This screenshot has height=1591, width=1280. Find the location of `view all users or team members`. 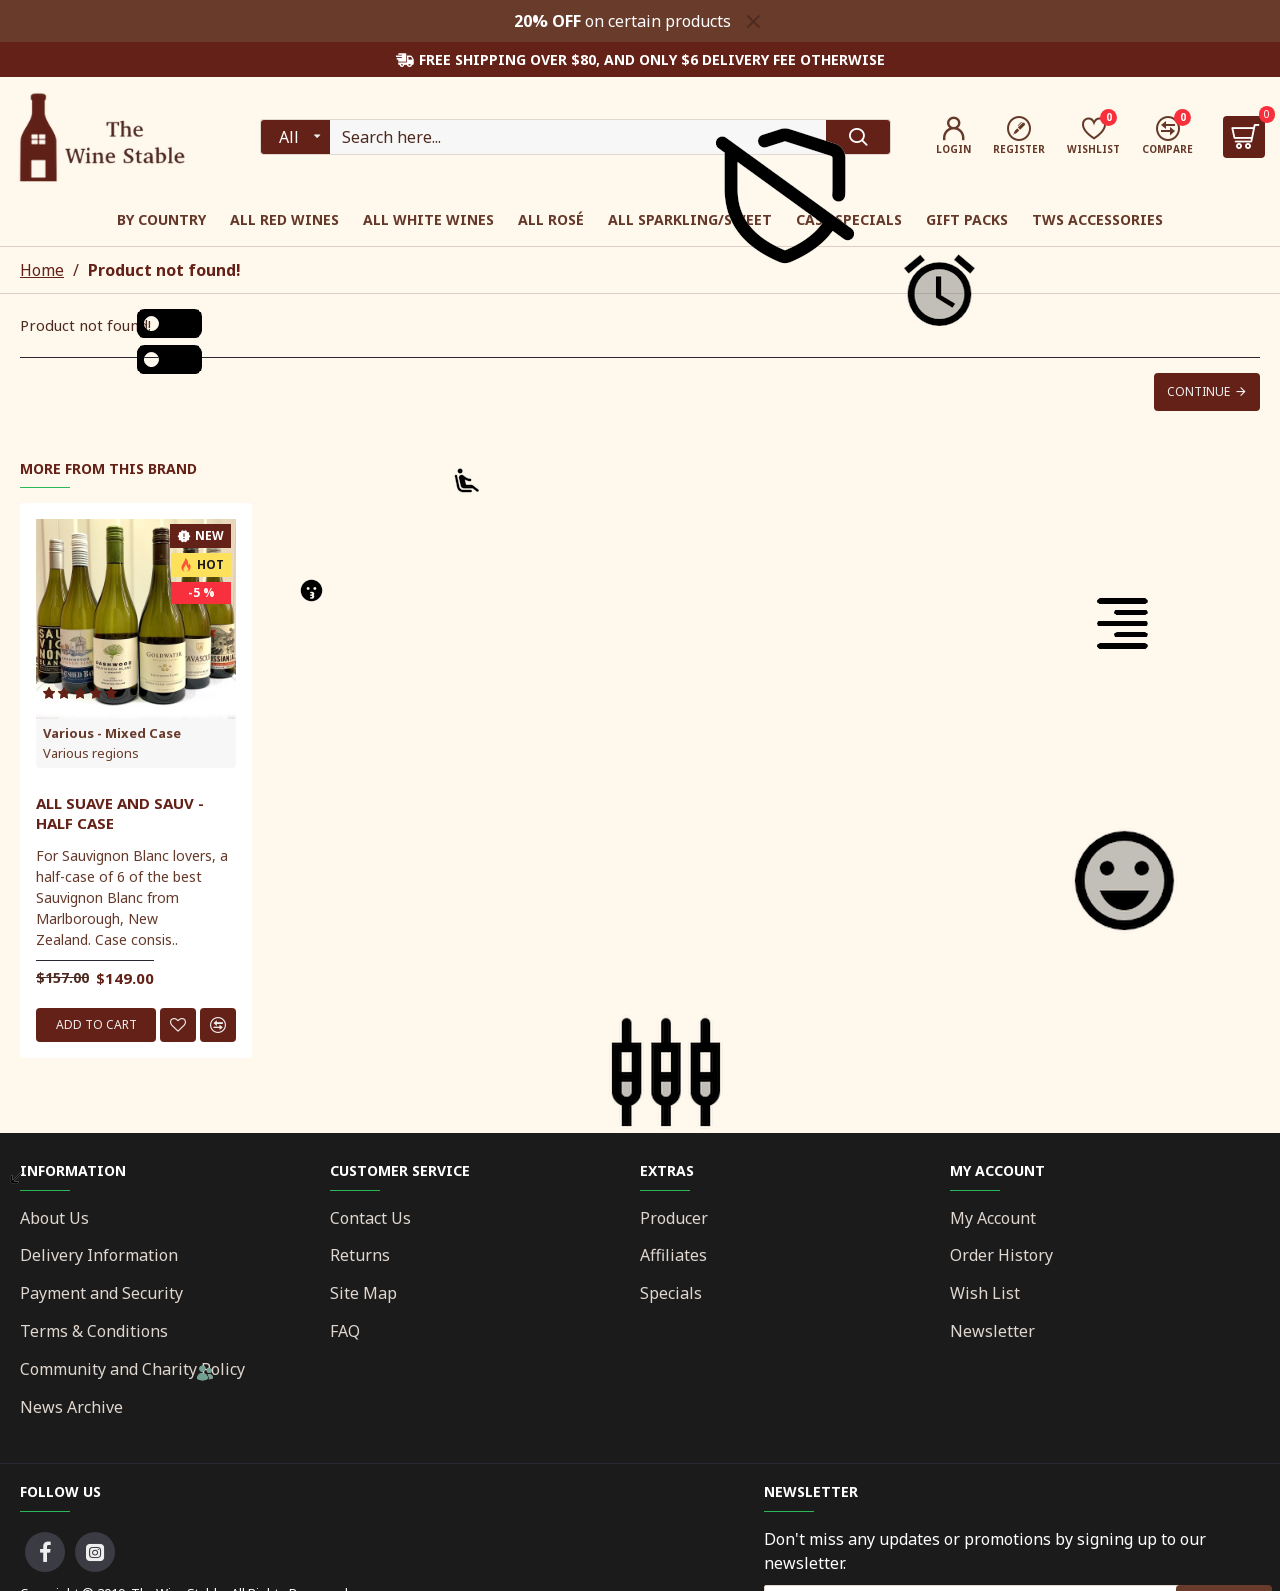

view all users or team members is located at coordinates (205, 1373).